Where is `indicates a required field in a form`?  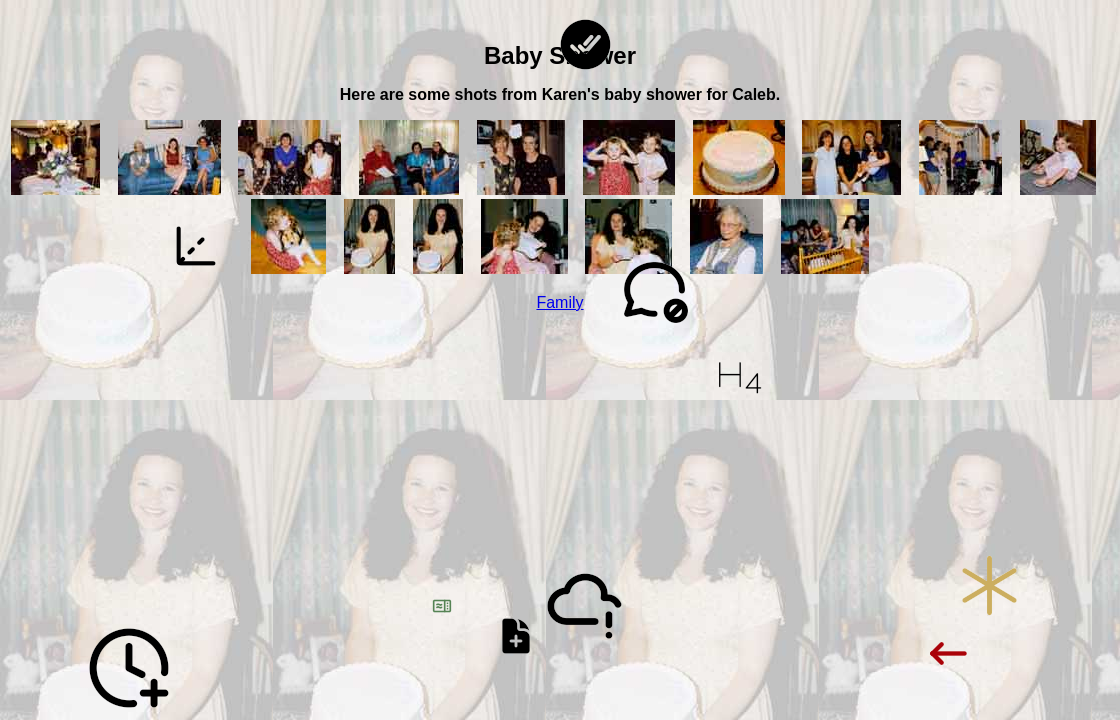 indicates a required field in a form is located at coordinates (989, 585).